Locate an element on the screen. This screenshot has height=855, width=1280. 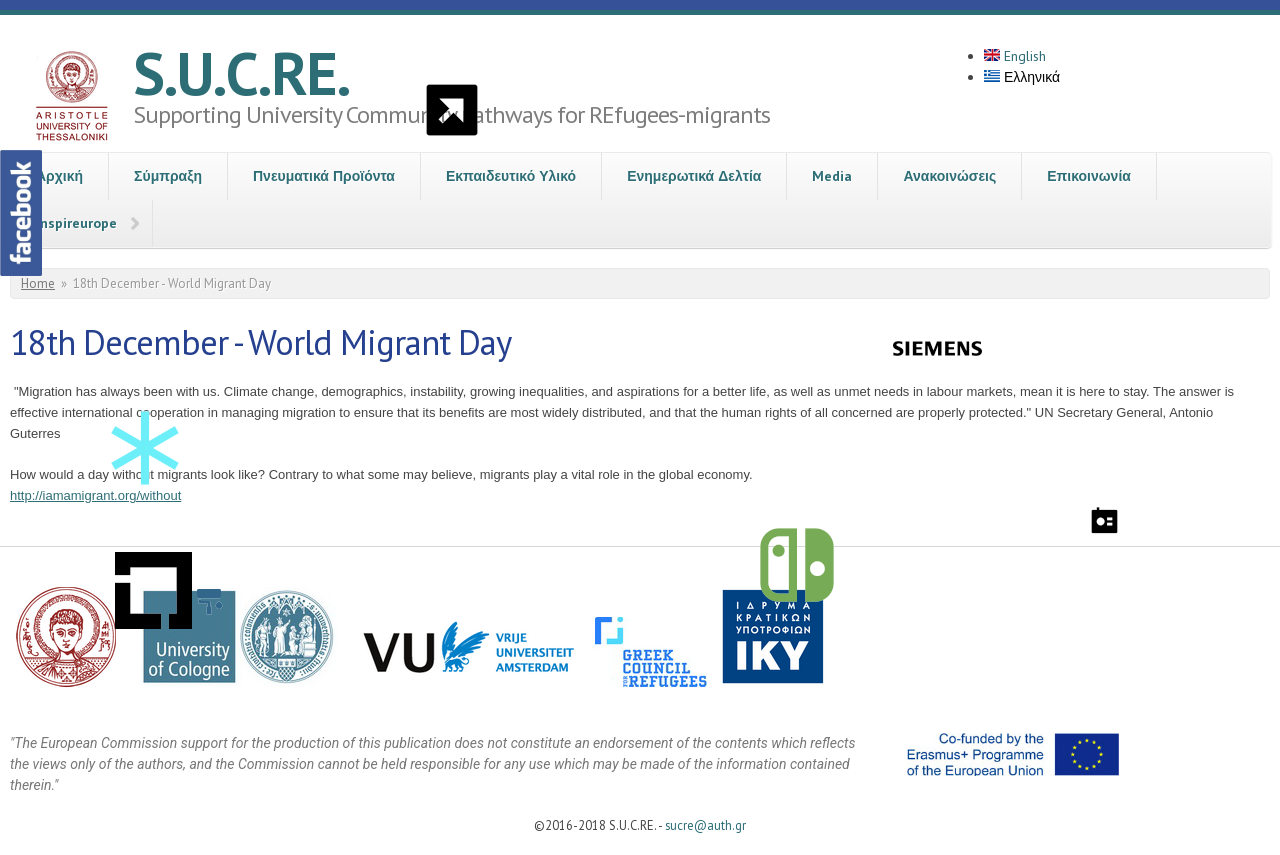
Siemens company logo is located at coordinates (937, 348).